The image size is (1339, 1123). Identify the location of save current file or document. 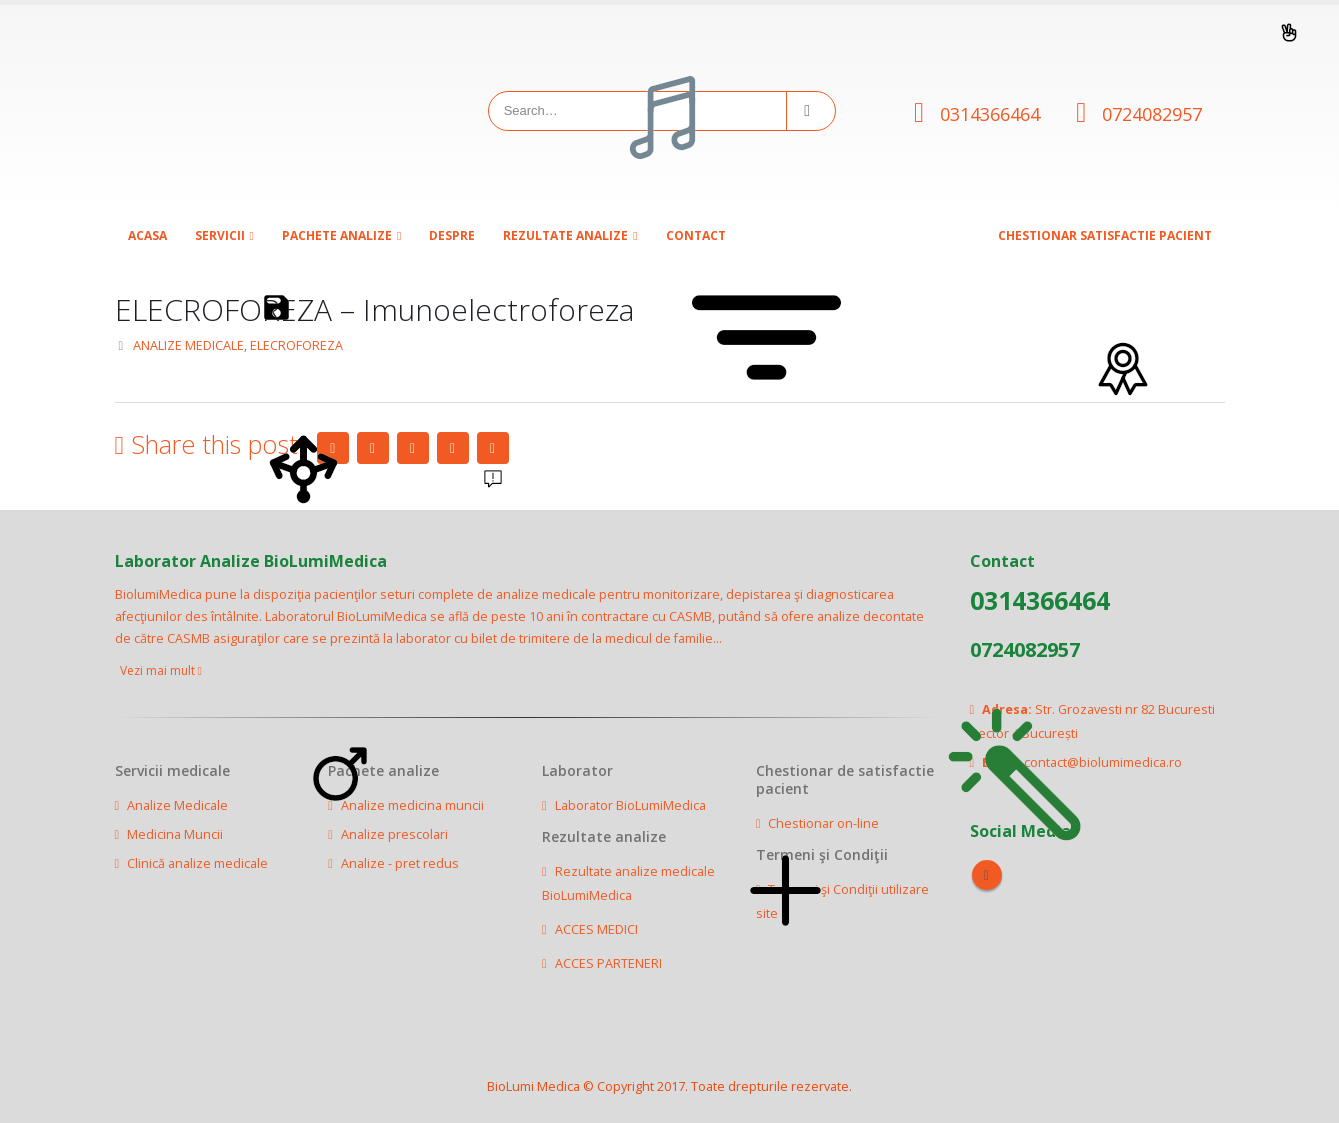
(276, 307).